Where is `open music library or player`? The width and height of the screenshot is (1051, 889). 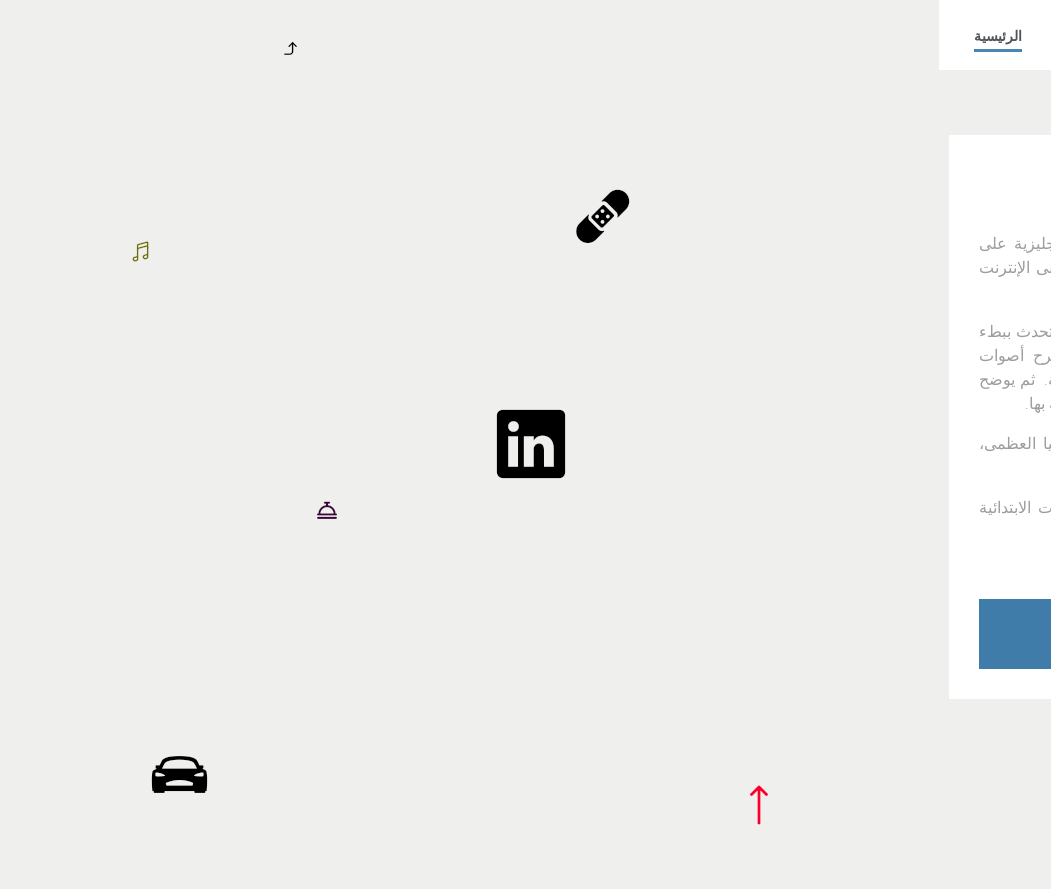
open music library or player is located at coordinates (140, 251).